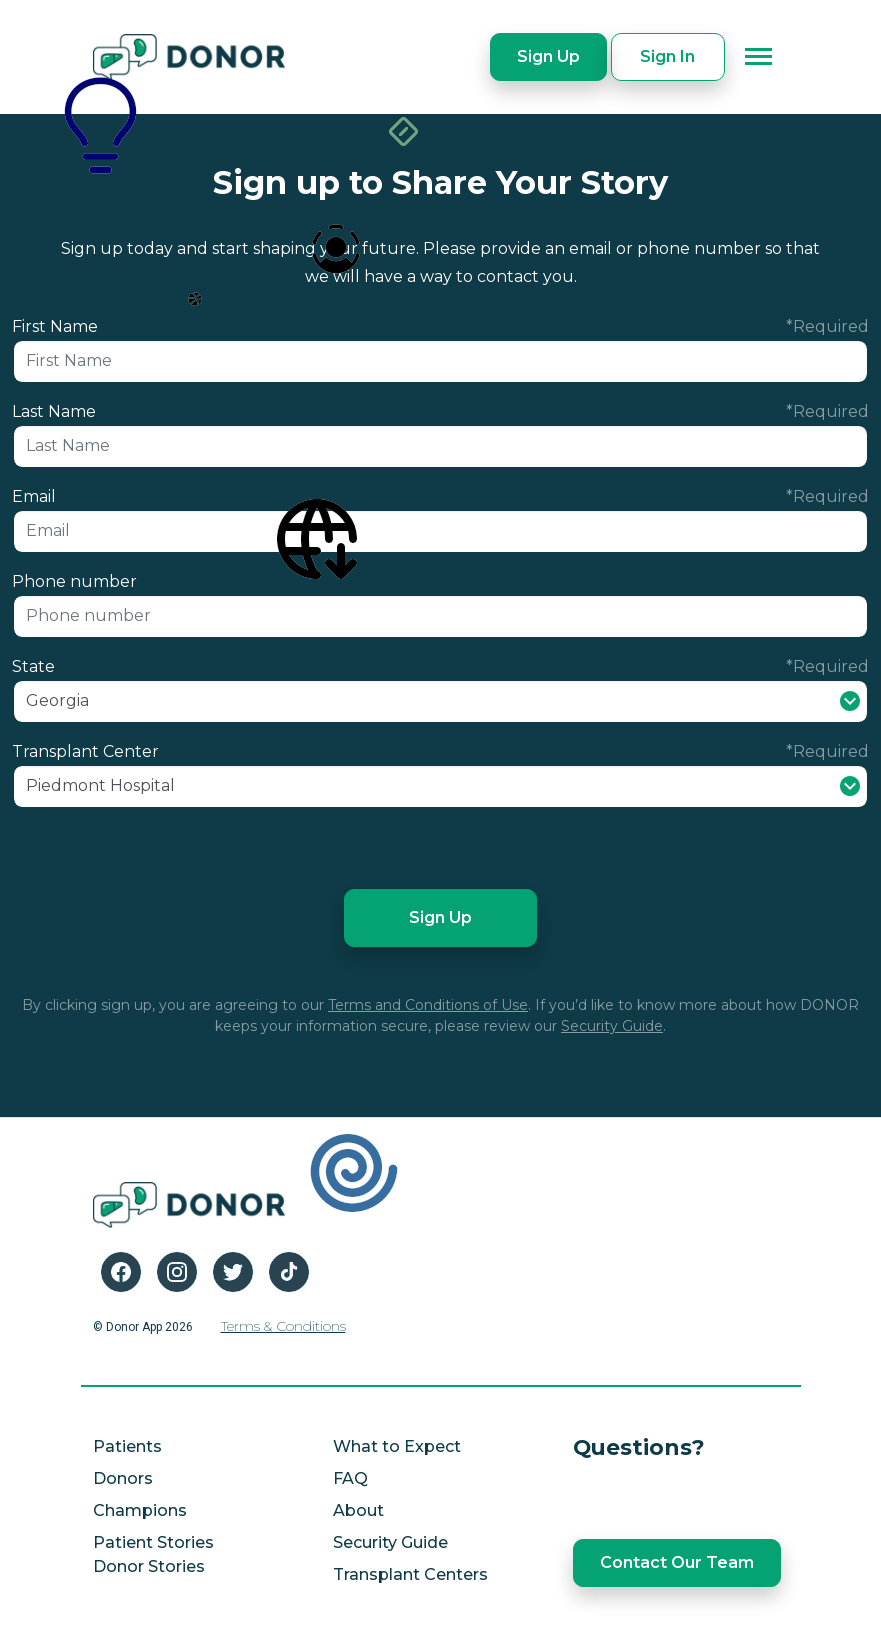 Image resolution: width=881 pixels, height=1651 pixels. I want to click on view tips or suggestions, so click(100, 126).